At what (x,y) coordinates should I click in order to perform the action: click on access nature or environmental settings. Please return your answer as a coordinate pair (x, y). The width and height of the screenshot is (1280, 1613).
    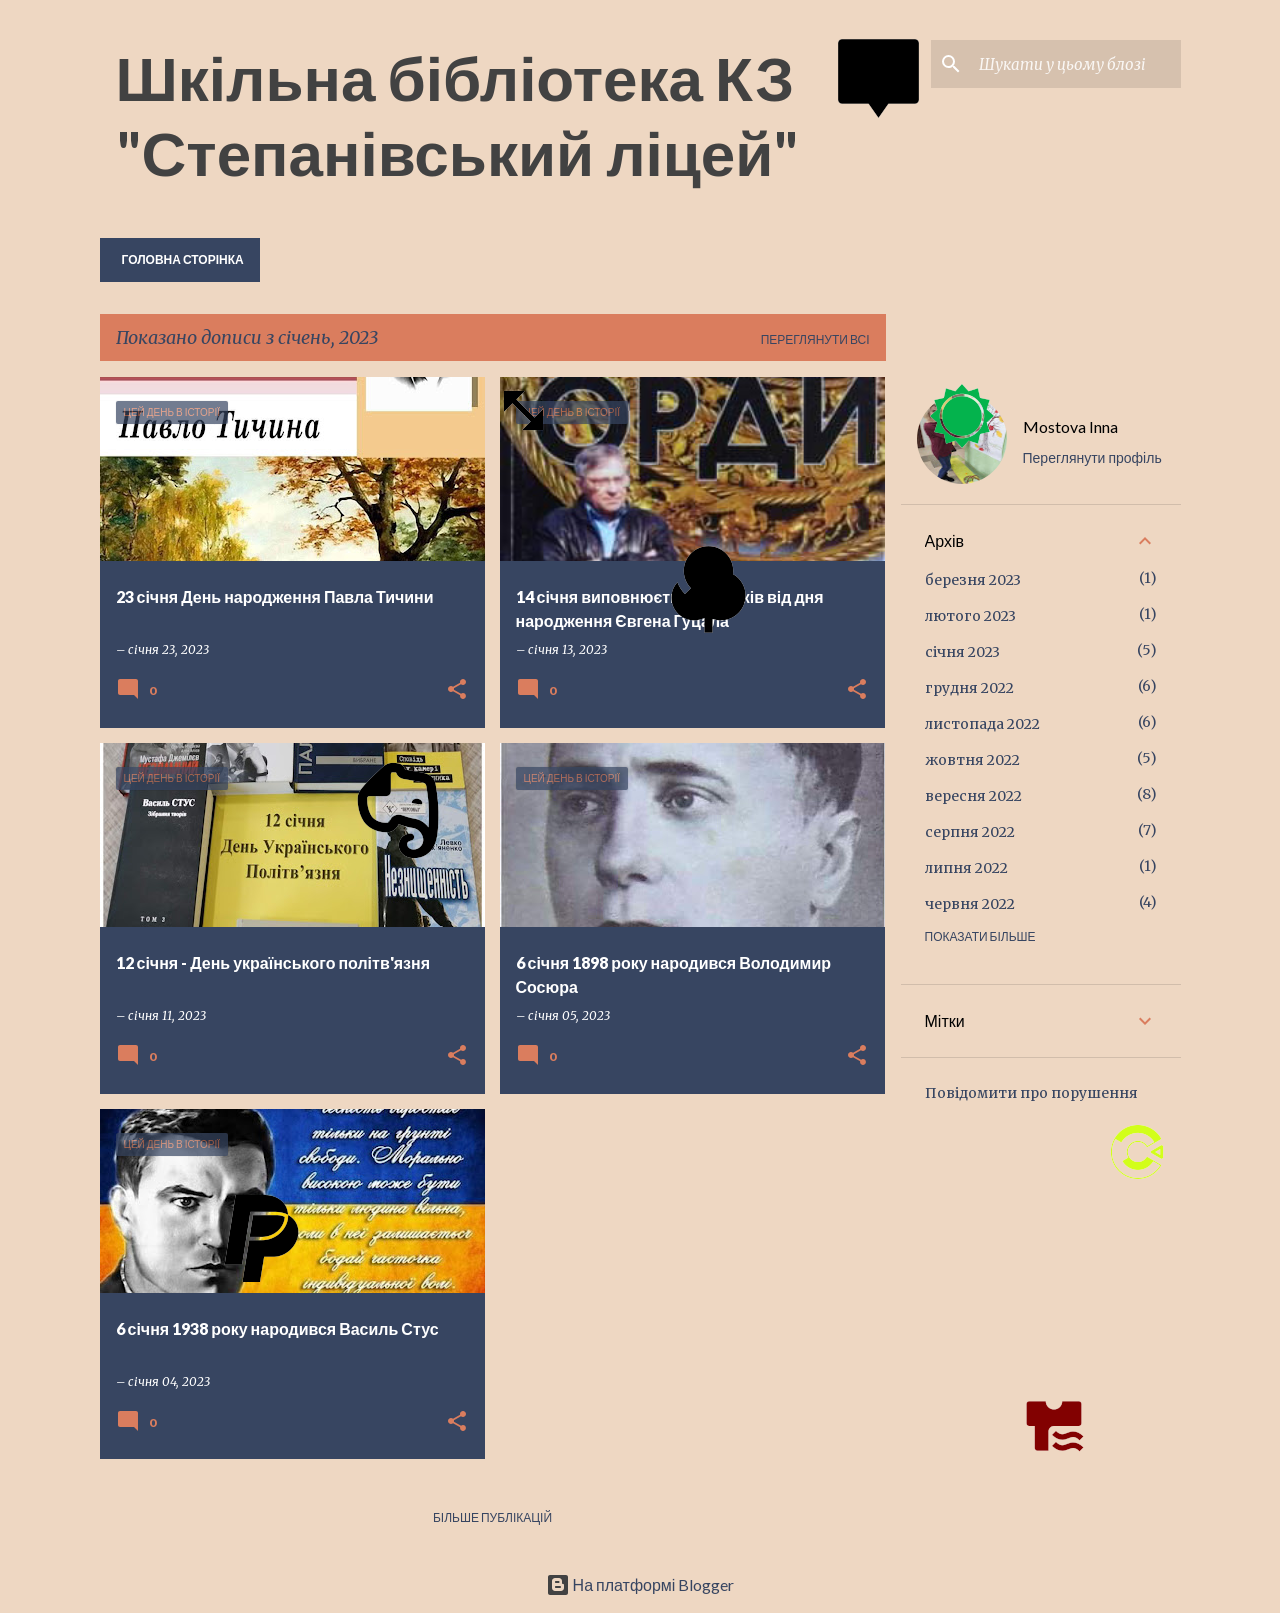
    Looking at the image, I should click on (708, 591).